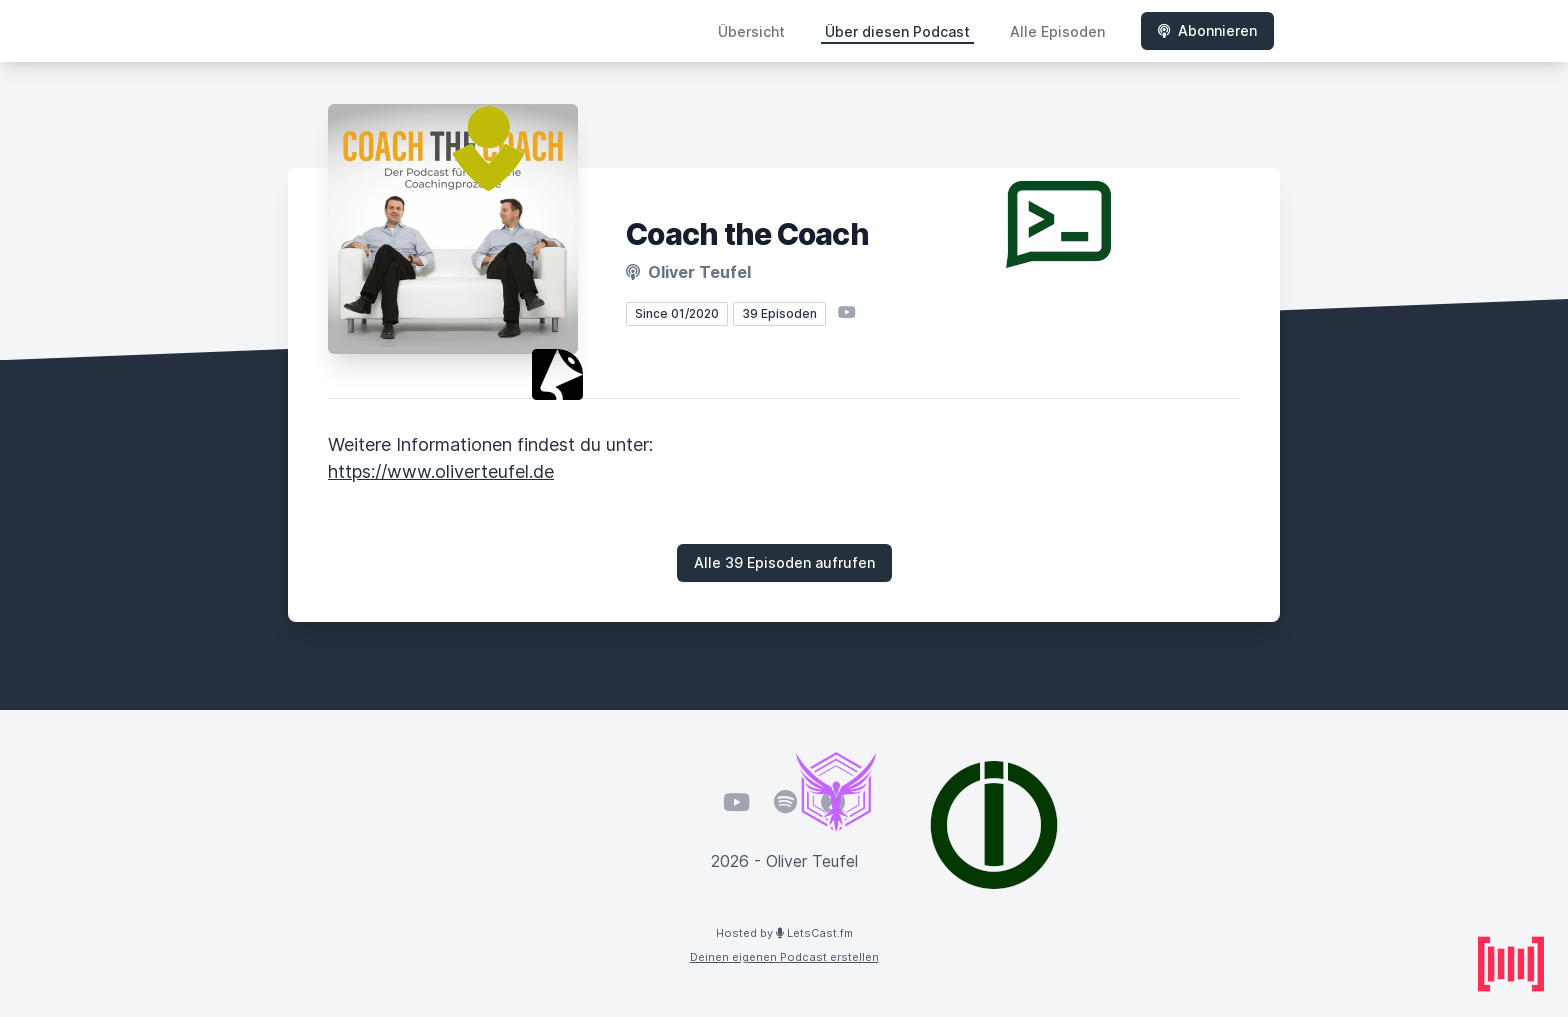 This screenshot has width=1568, height=1017. Describe the element at coordinates (994, 825) in the screenshot. I see `open ioBroker smart home dashboard` at that location.